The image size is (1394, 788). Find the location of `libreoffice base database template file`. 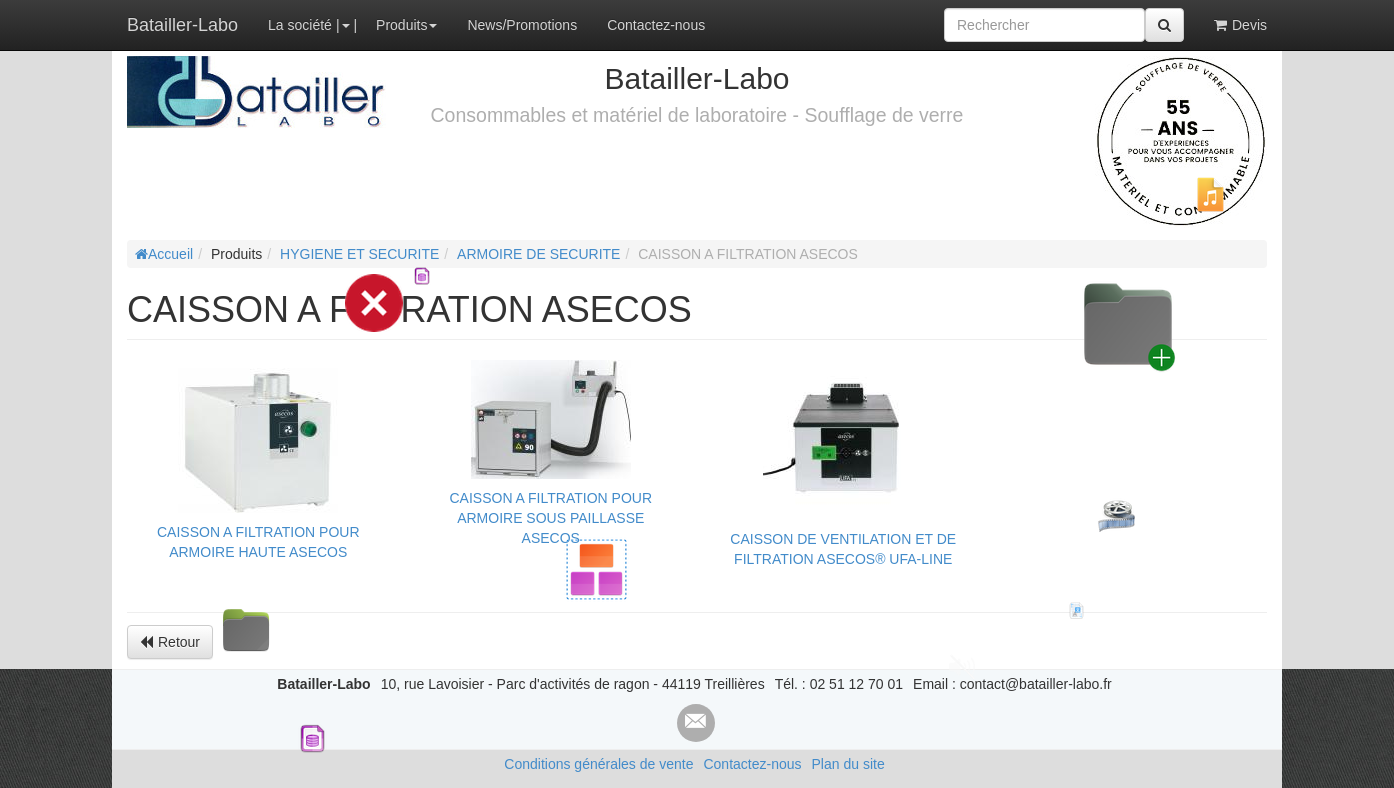

libreoffice base database template file is located at coordinates (422, 276).